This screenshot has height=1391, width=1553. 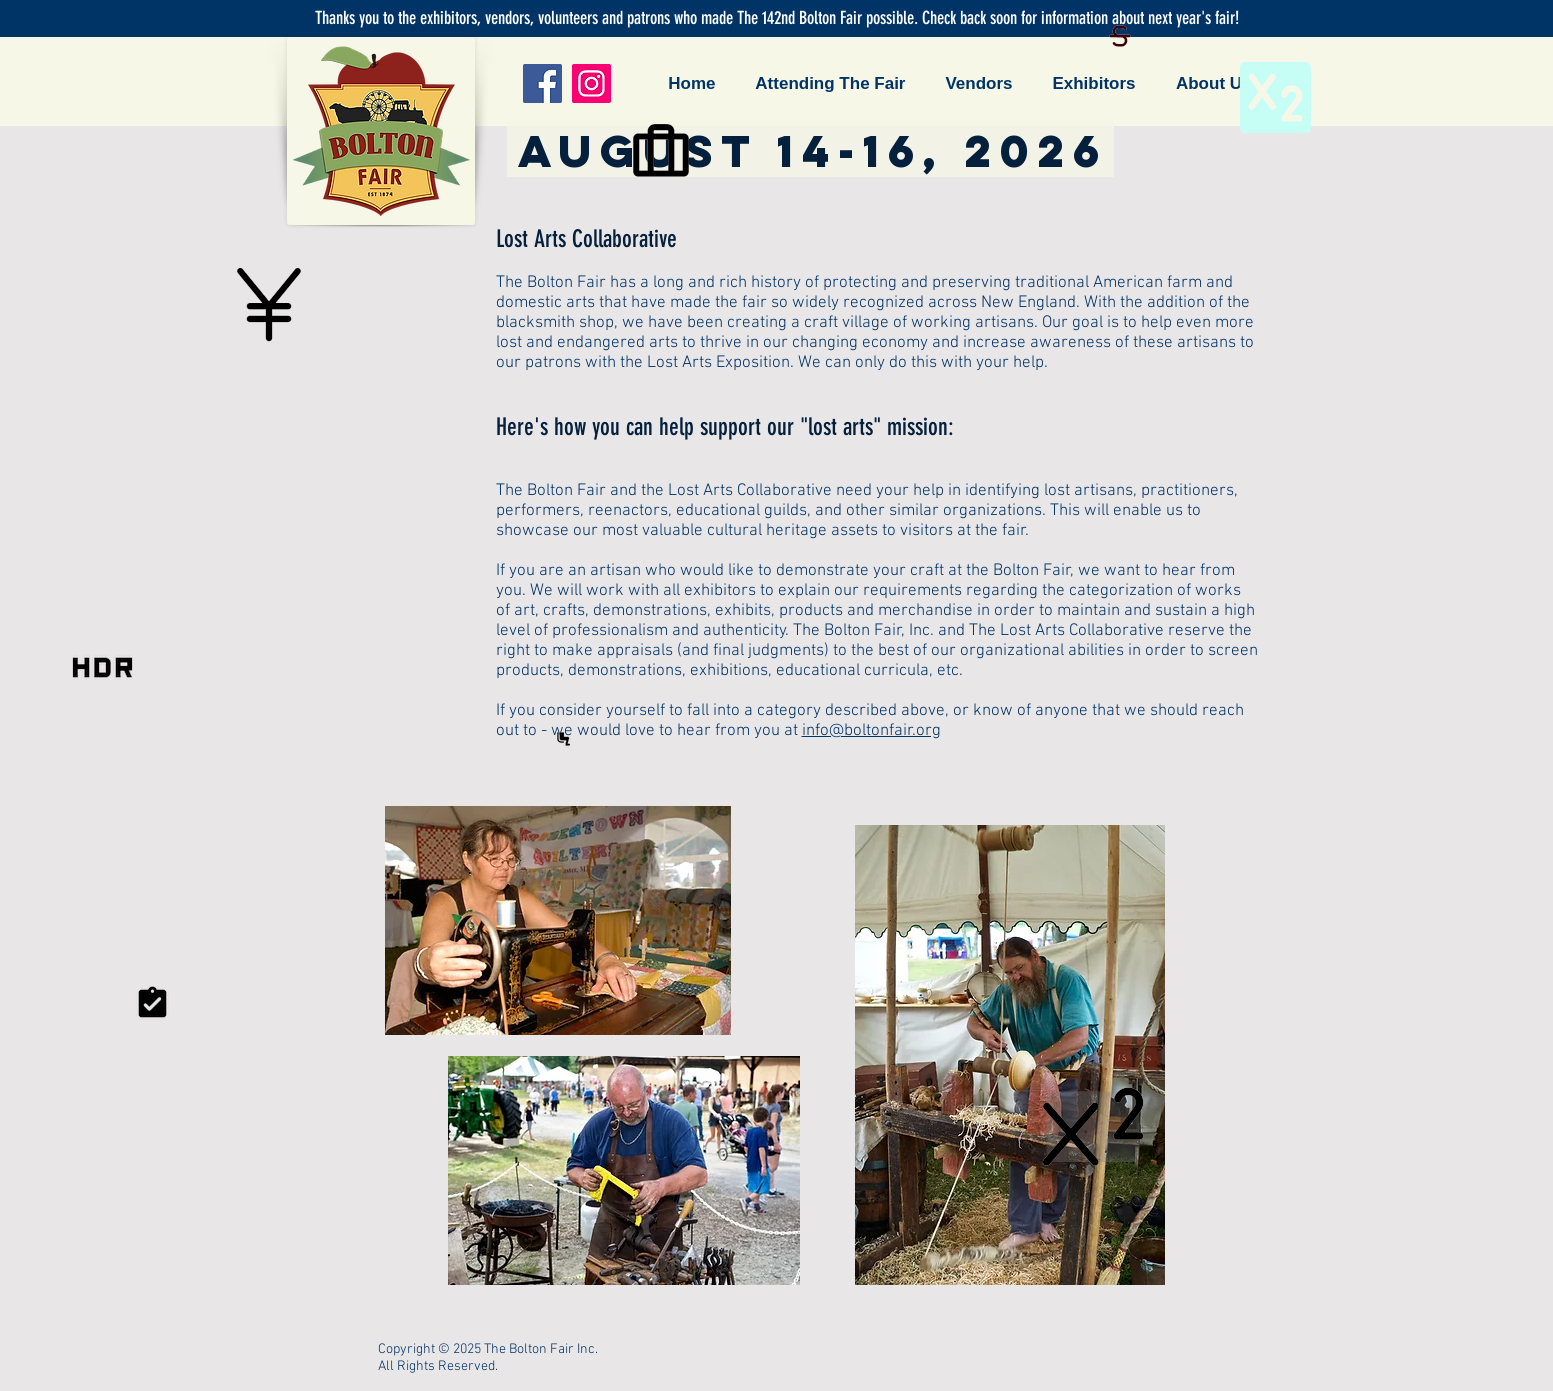 What do you see at coordinates (269, 303) in the screenshot?
I see `view prices in Japanese yen` at bounding box center [269, 303].